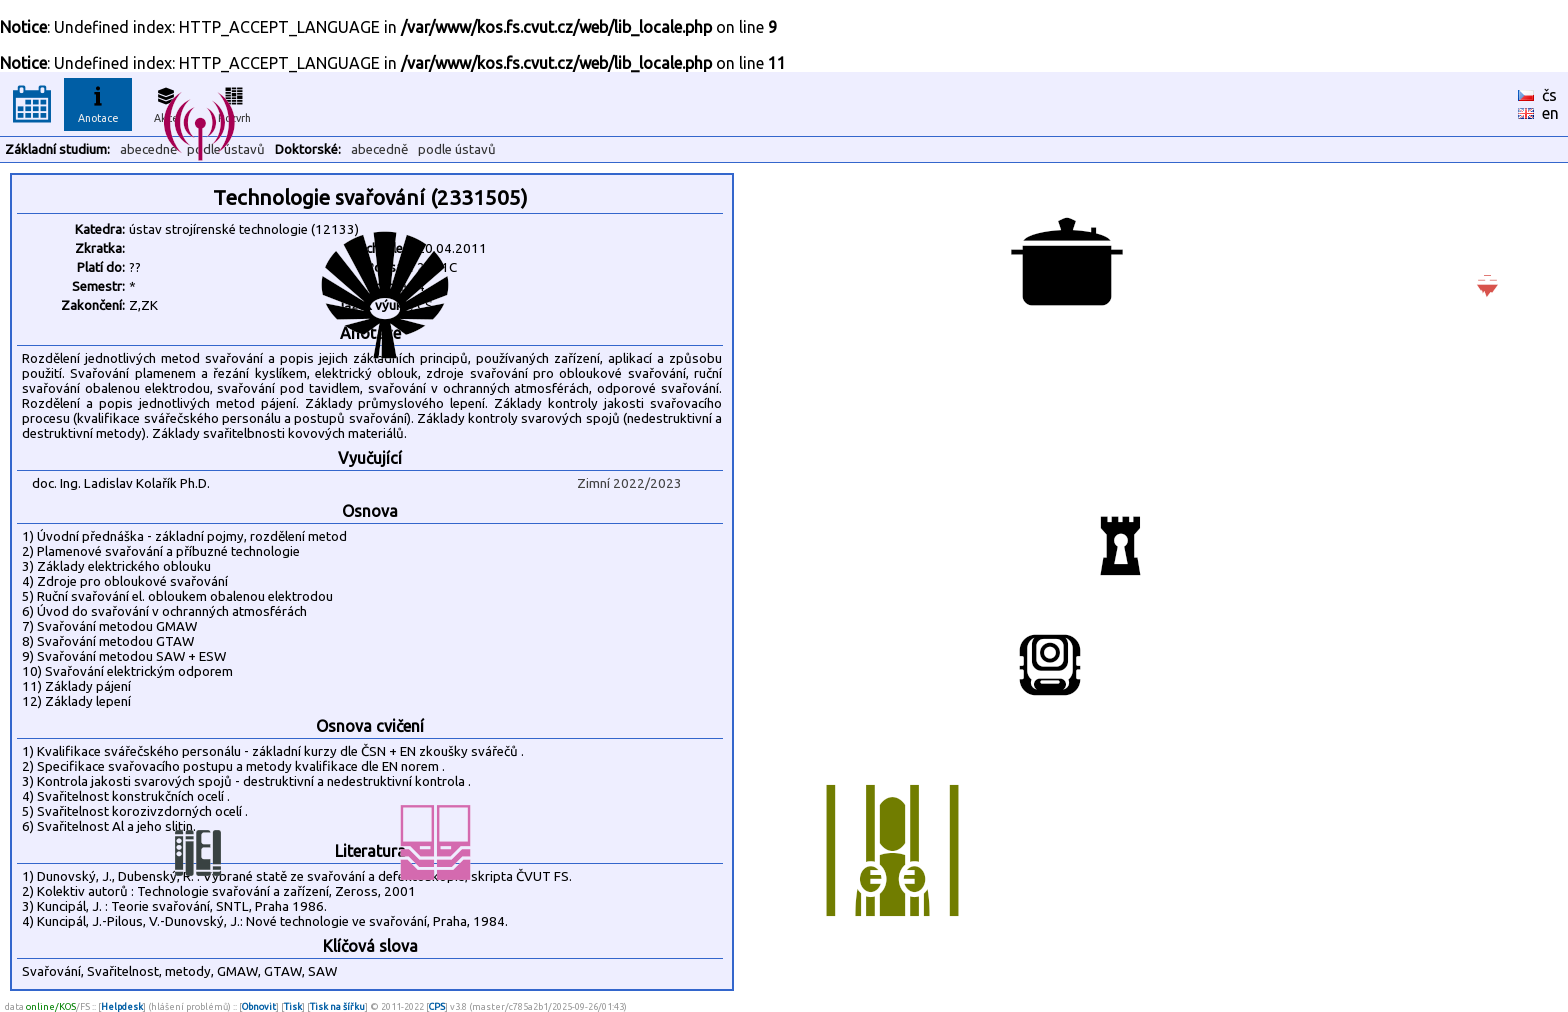 Image resolution: width=1568 pixels, height=1012 pixels. I want to click on indicates active signal or broadcast status, so click(199, 124).